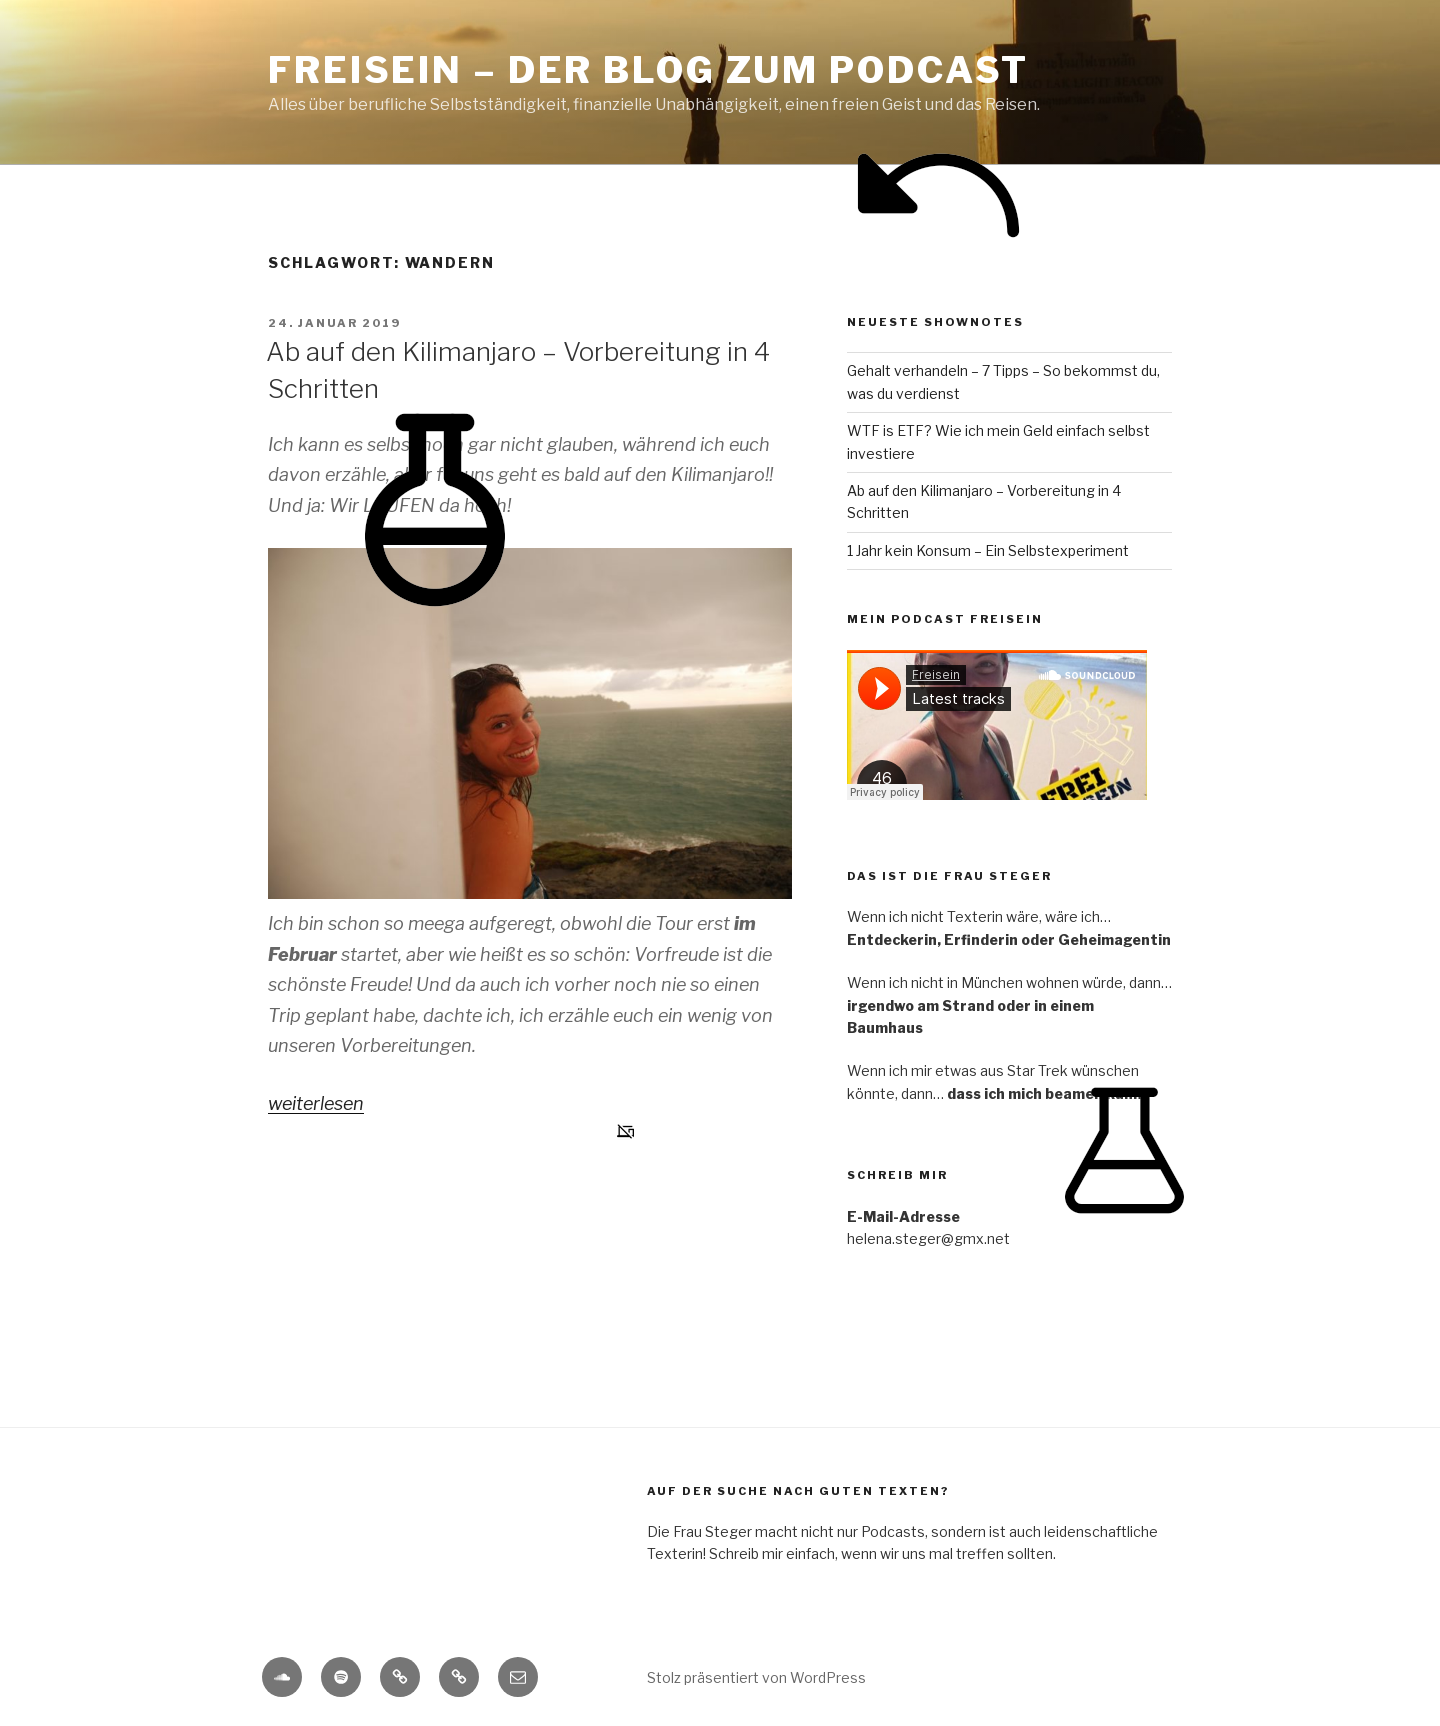  Describe the element at coordinates (435, 510) in the screenshot. I see `access science or laboratory features` at that location.